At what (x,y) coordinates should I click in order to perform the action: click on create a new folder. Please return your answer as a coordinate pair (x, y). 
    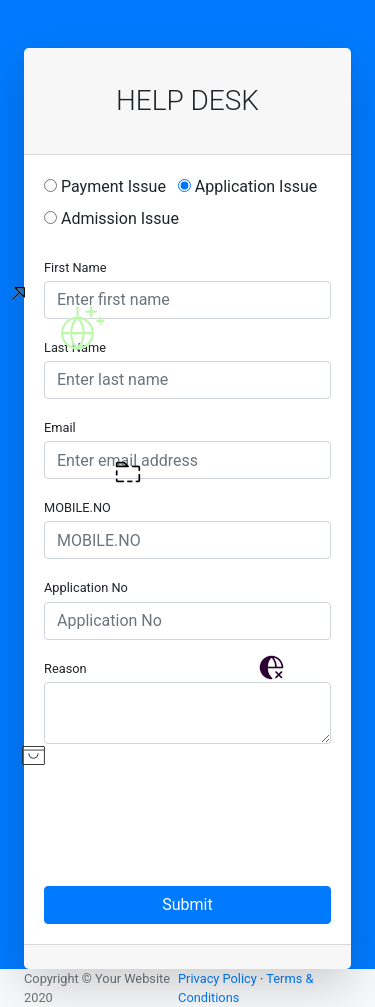
    Looking at the image, I should click on (128, 472).